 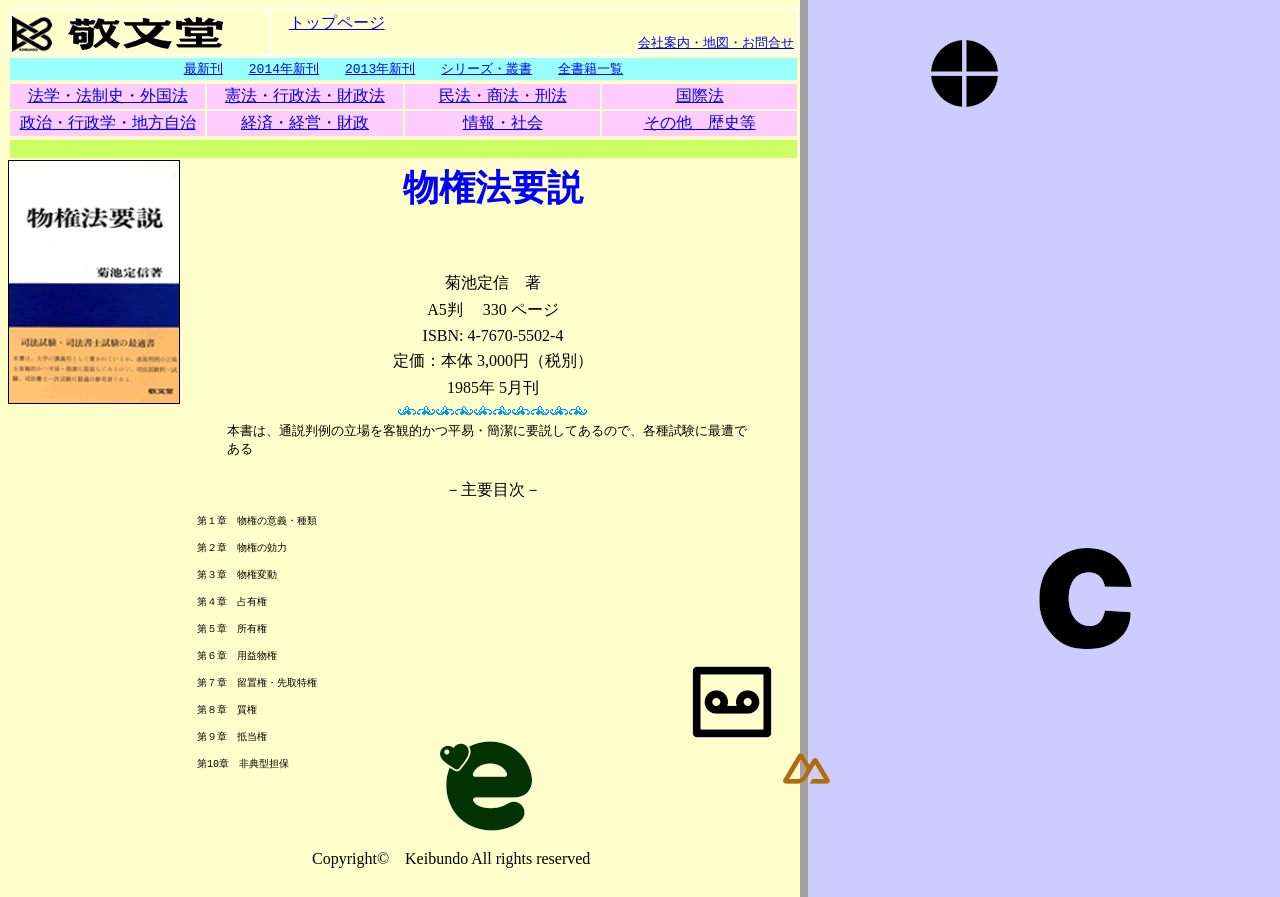 I want to click on nuxt.js framework logo, so click(x=806, y=768).